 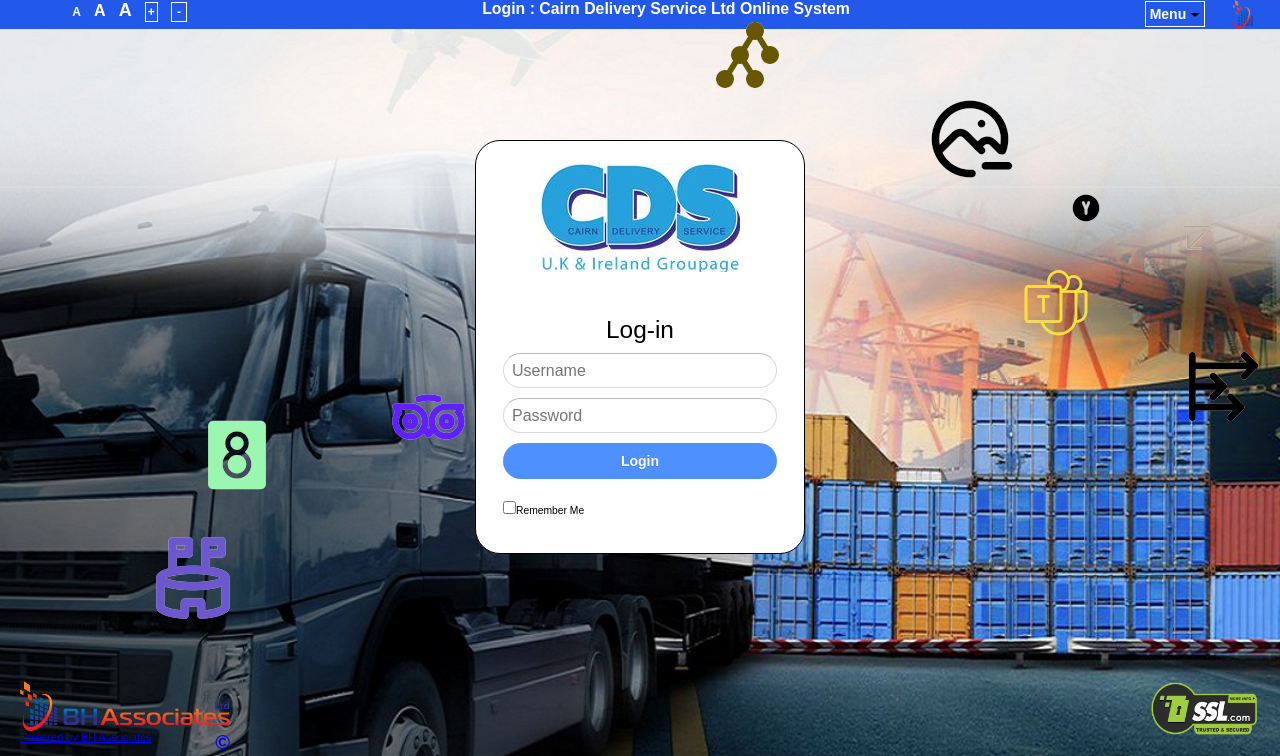 What do you see at coordinates (237, 455) in the screenshot?
I see `represents the number eight in a numbered list or sequence` at bounding box center [237, 455].